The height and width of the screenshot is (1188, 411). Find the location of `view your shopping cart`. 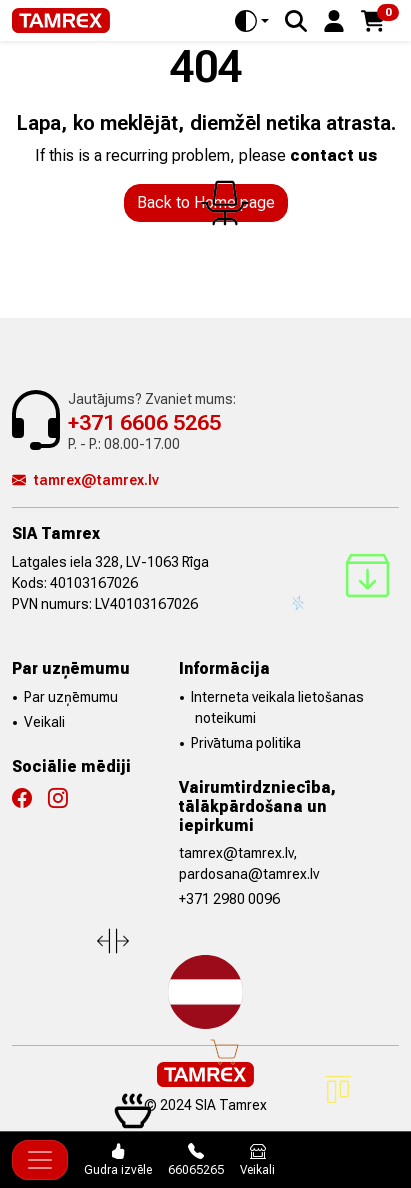

view your shopping cart is located at coordinates (225, 1052).